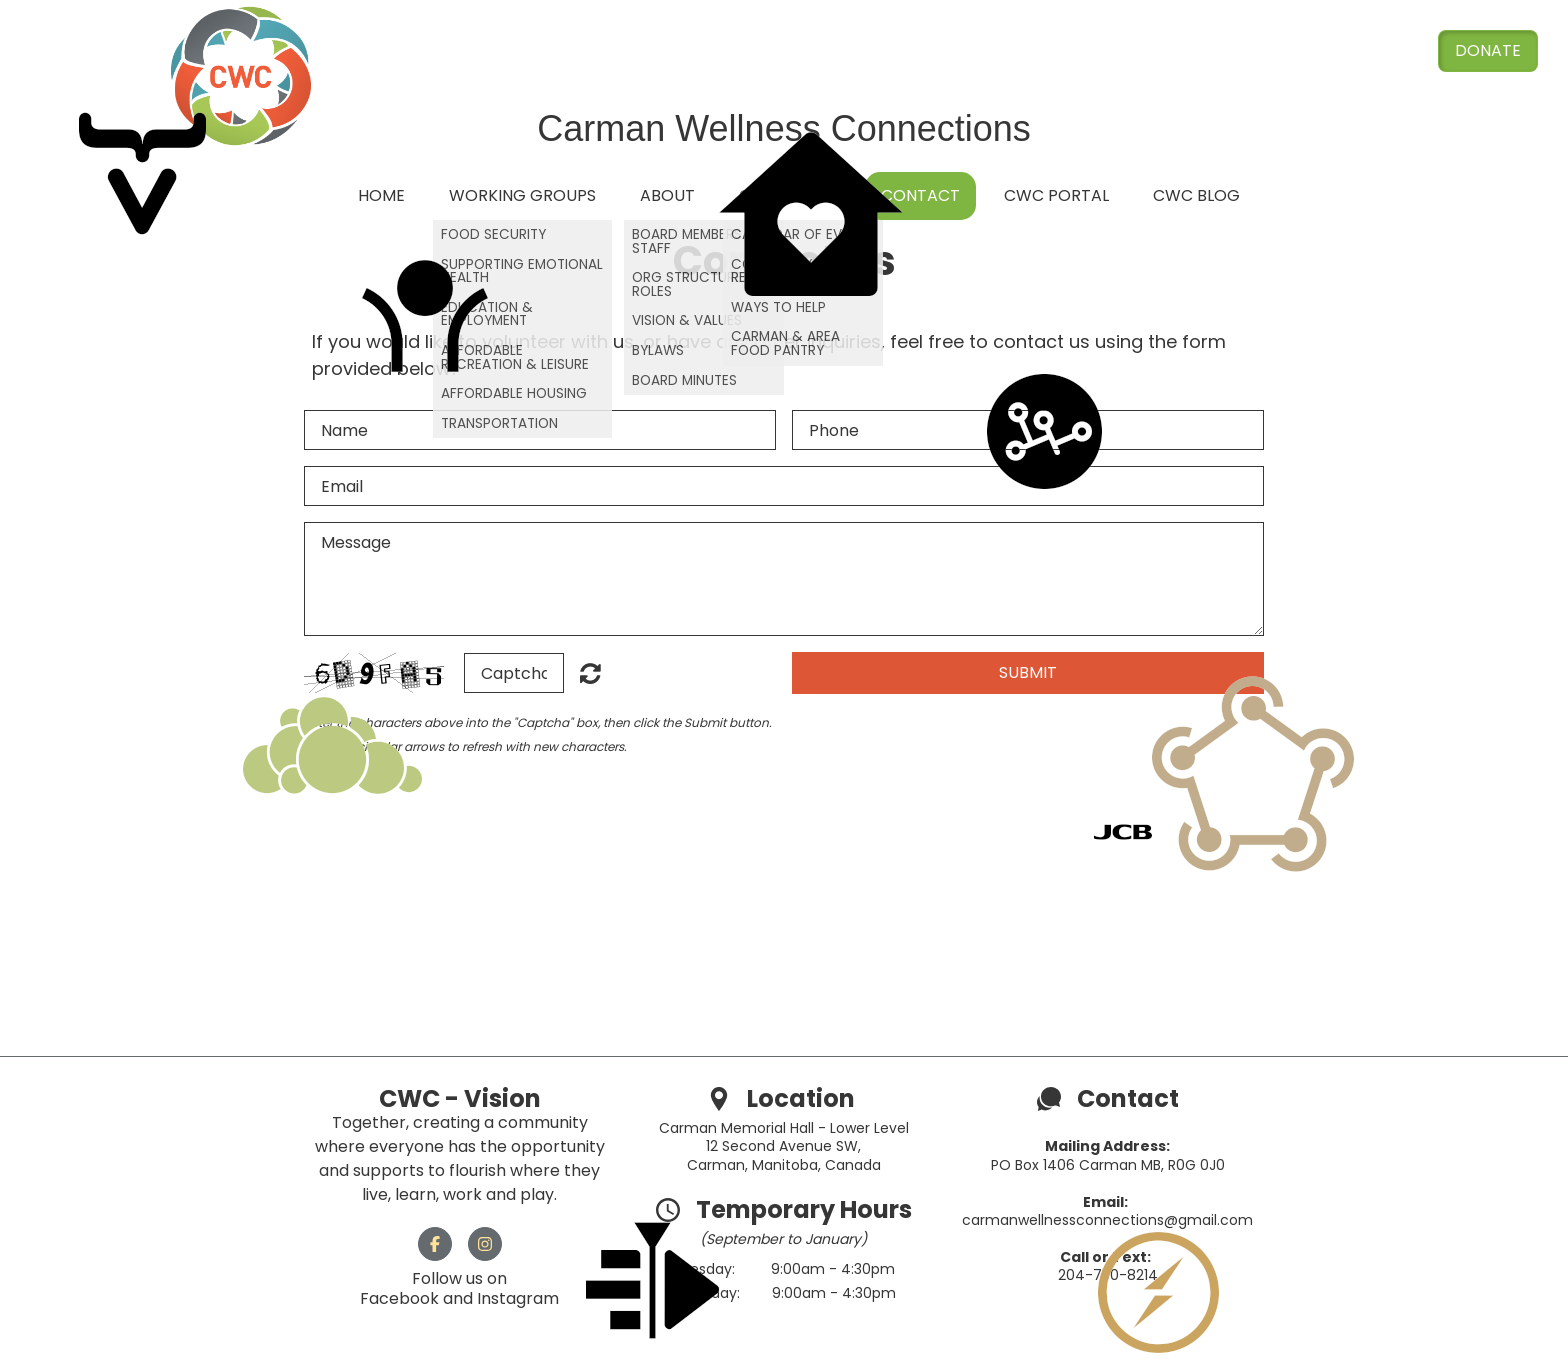  What do you see at coordinates (811, 221) in the screenshot?
I see `access your favorite or loved home` at bounding box center [811, 221].